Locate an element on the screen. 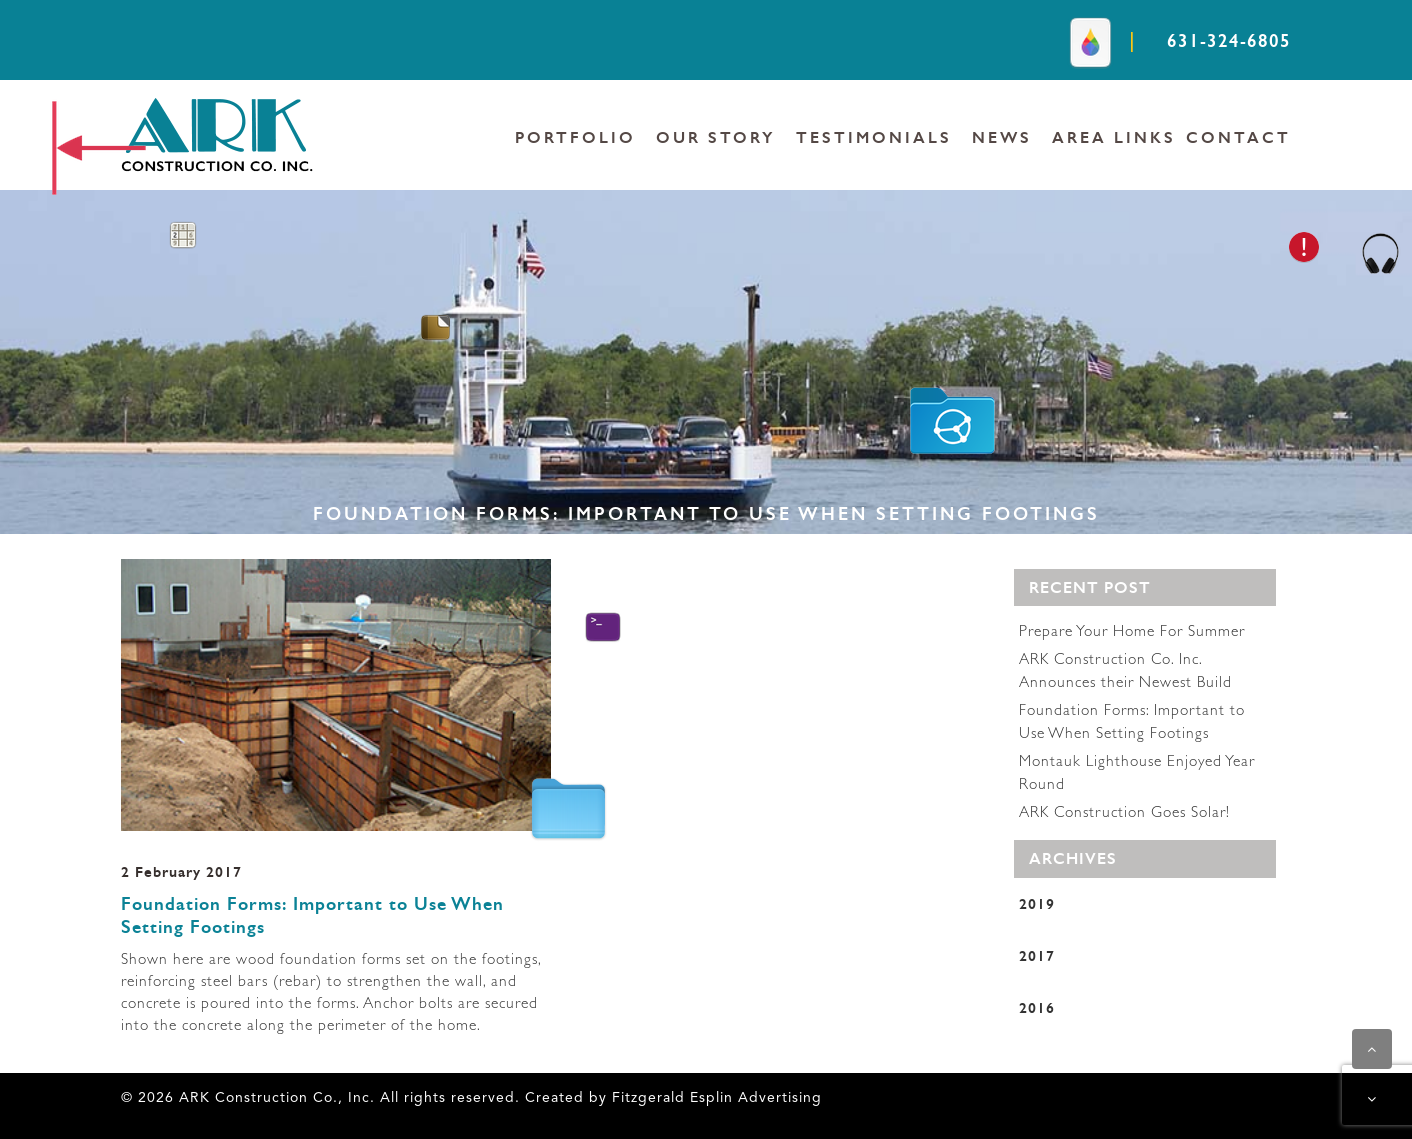 Image resolution: width=1412 pixels, height=1139 pixels. folder template for creating custom folder icons is located at coordinates (568, 808).